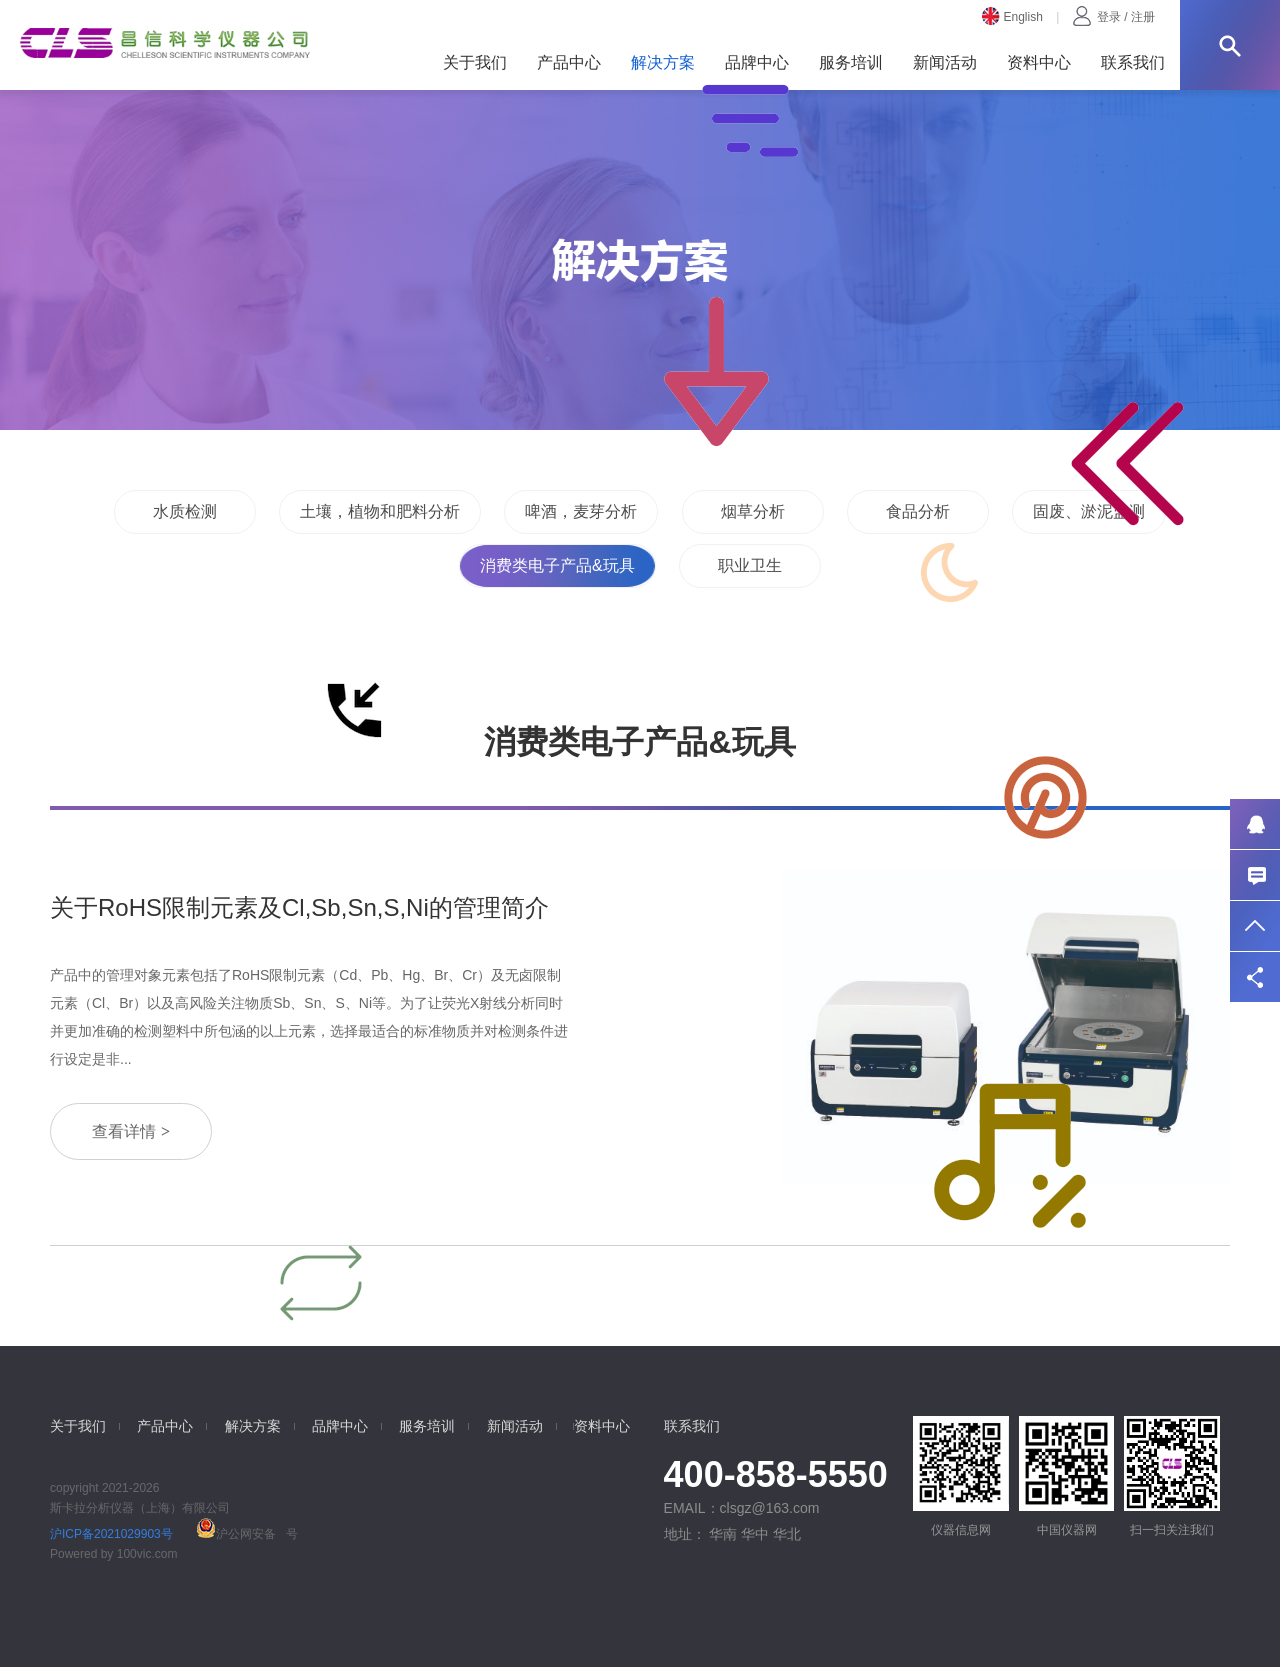 This screenshot has width=1280, height=1667. What do you see at coordinates (716, 371) in the screenshot?
I see `indicates digital ground connection in circuit diagrams` at bounding box center [716, 371].